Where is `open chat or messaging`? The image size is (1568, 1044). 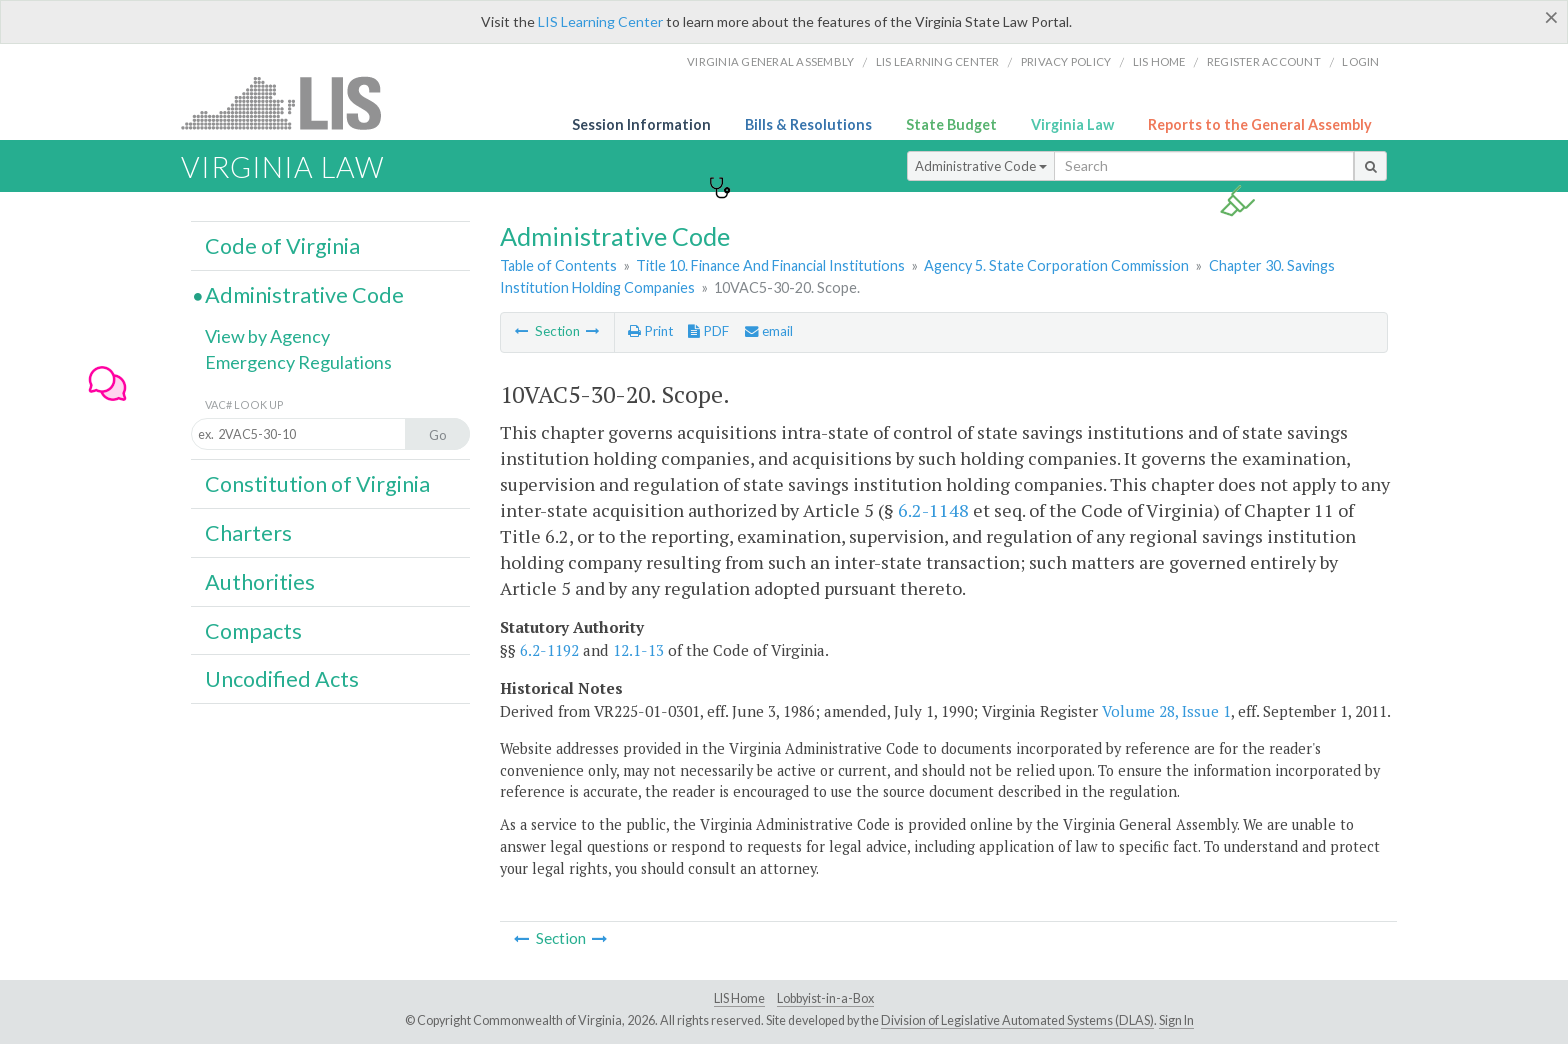 open chat or messaging is located at coordinates (107, 383).